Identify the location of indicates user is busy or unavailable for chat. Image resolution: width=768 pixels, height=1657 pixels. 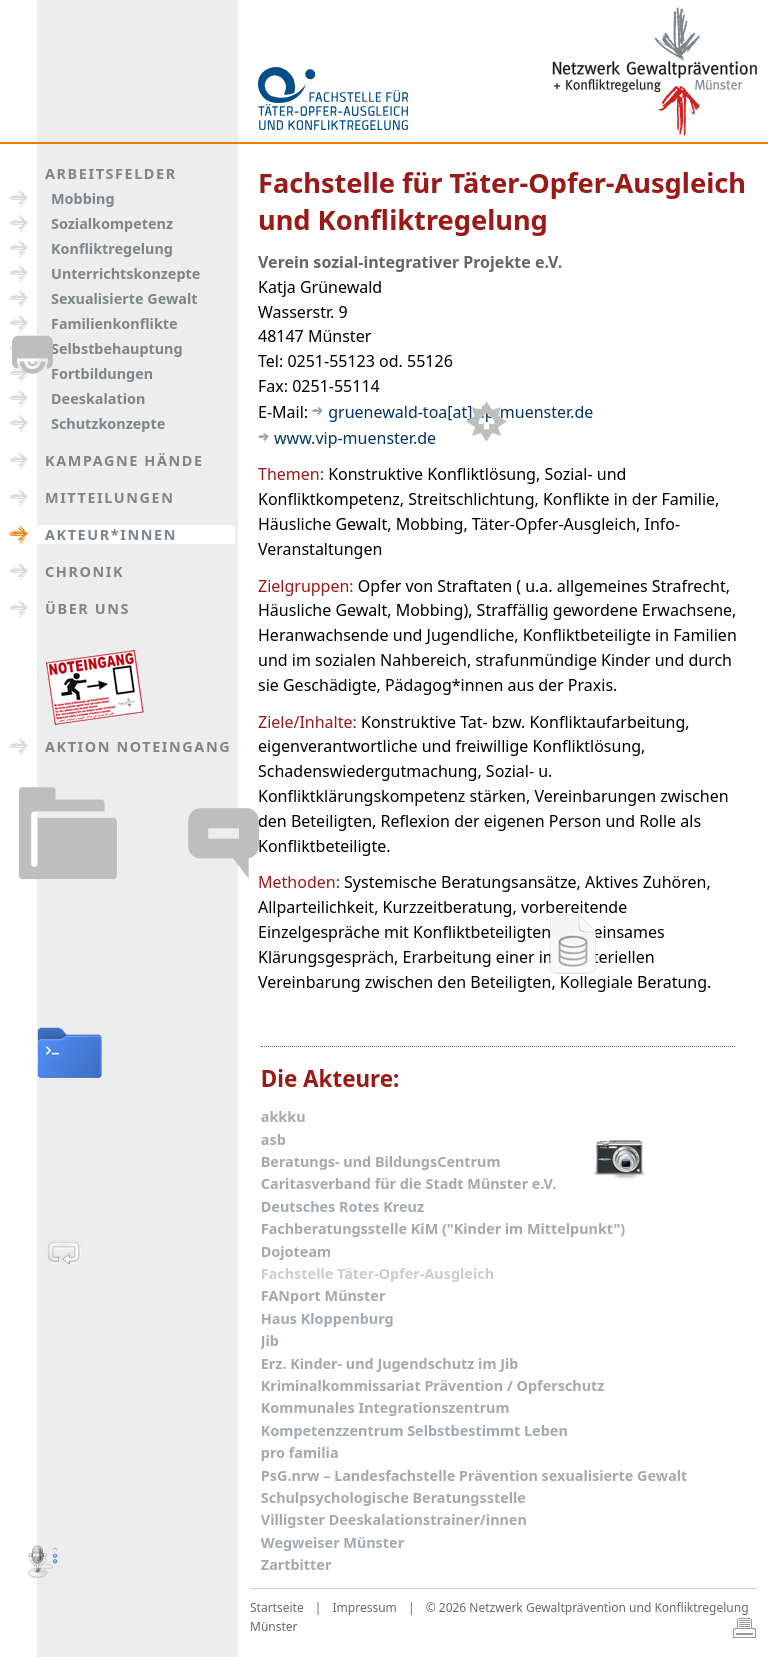
(223, 843).